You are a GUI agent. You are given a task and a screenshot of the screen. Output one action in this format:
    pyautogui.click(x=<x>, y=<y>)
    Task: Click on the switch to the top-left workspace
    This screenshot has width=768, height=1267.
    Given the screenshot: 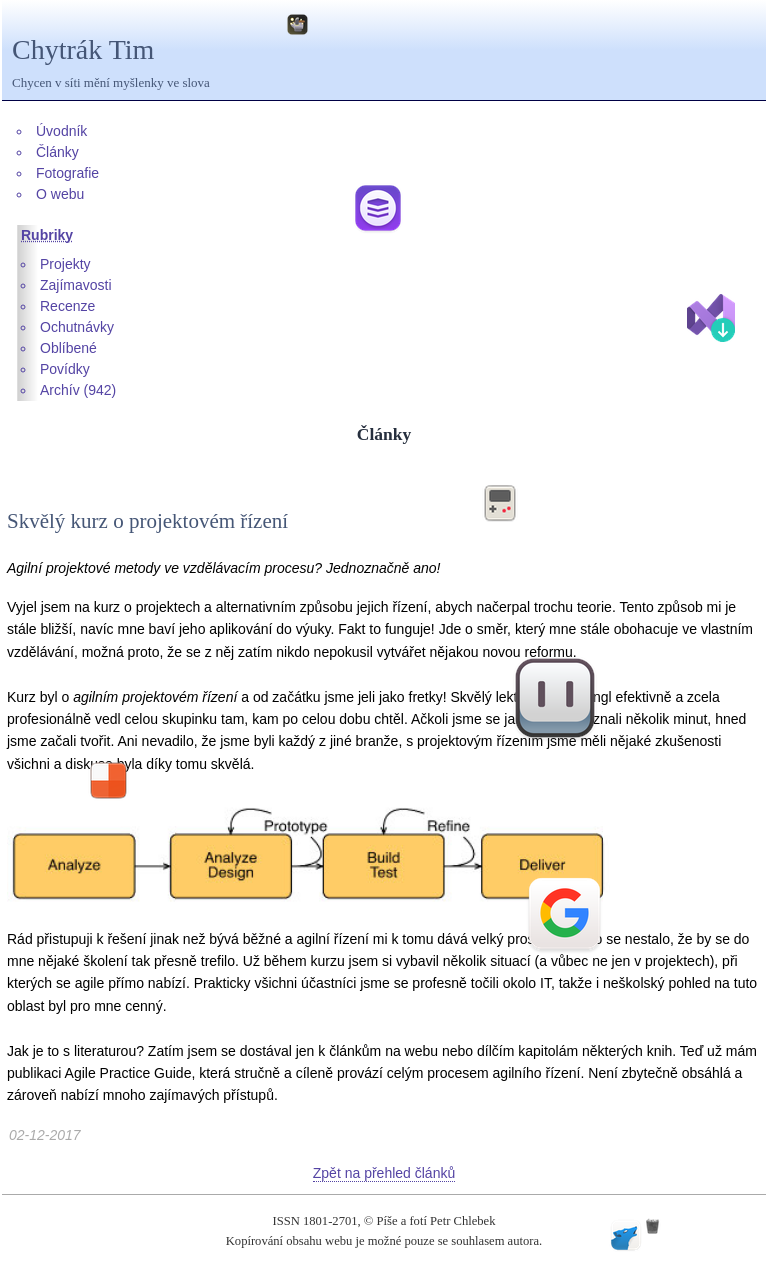 What is the action you would take?
    pyautogui.click(x=108, y=780)
    